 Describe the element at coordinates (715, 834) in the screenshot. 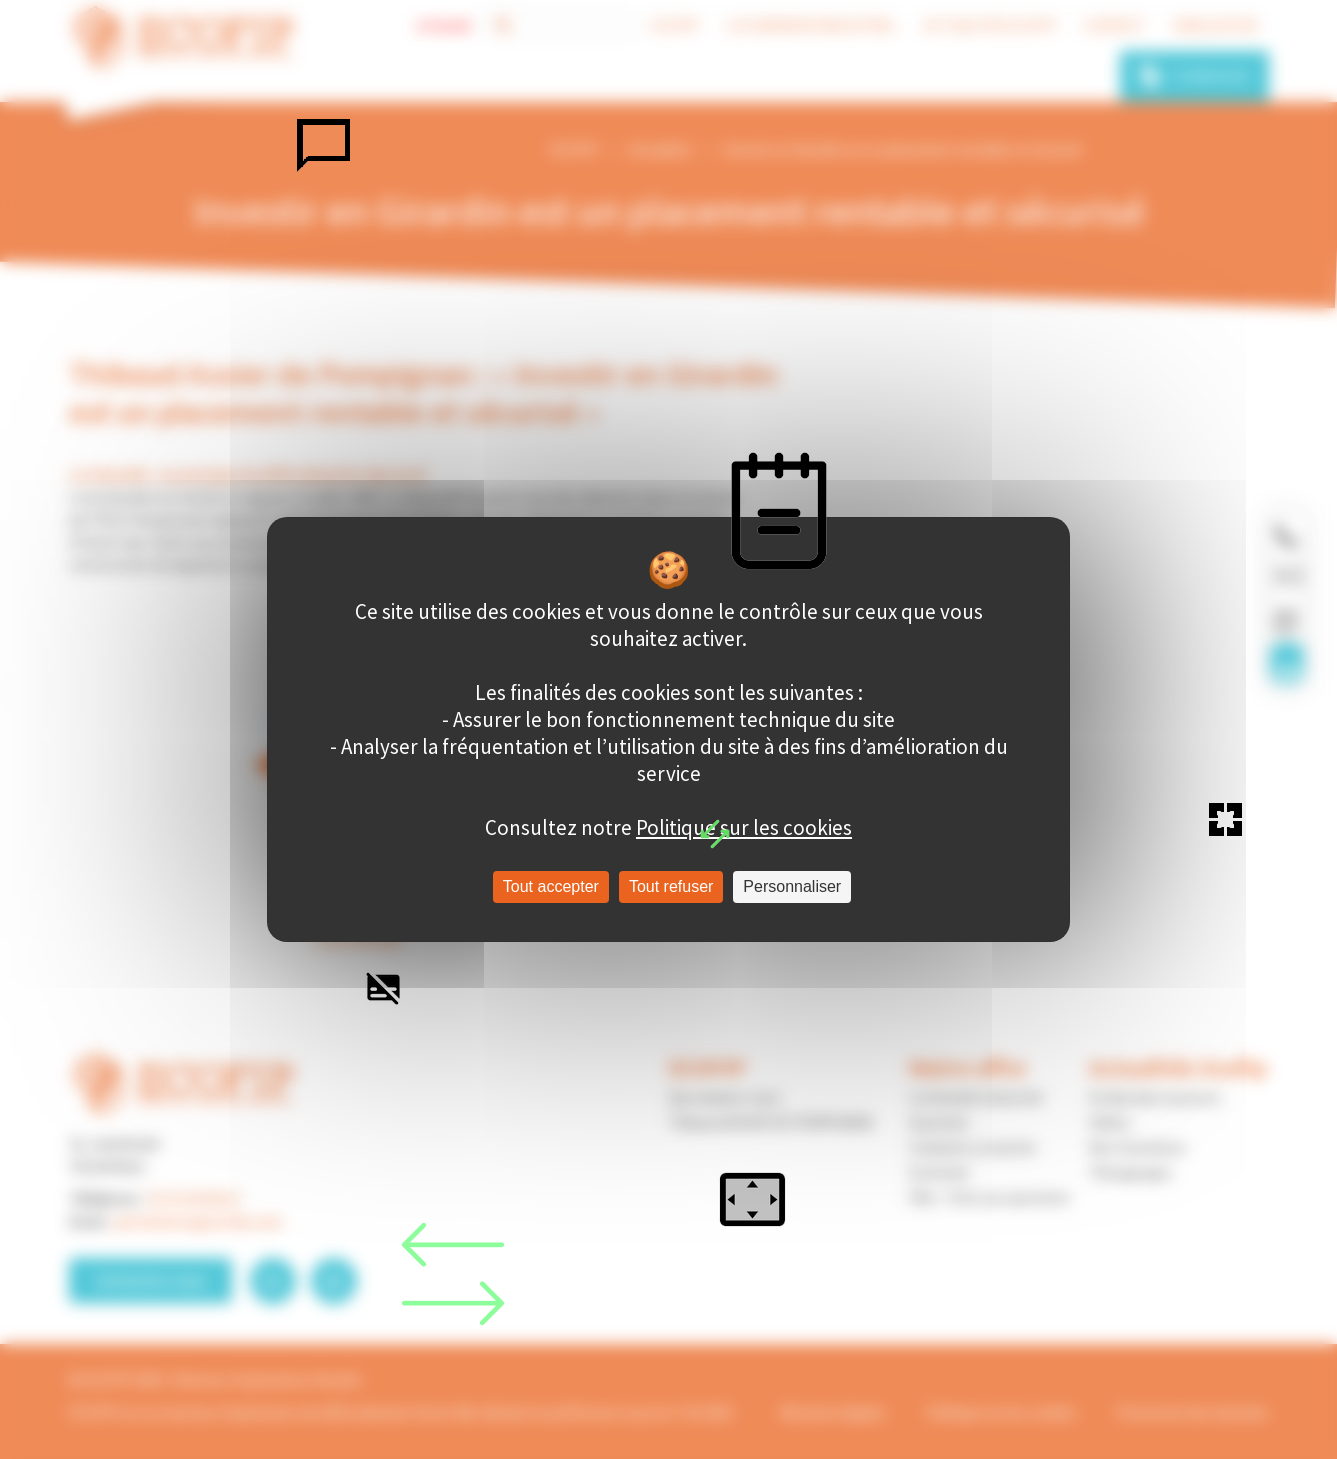

I see `expand or resize diagonally` at that location.